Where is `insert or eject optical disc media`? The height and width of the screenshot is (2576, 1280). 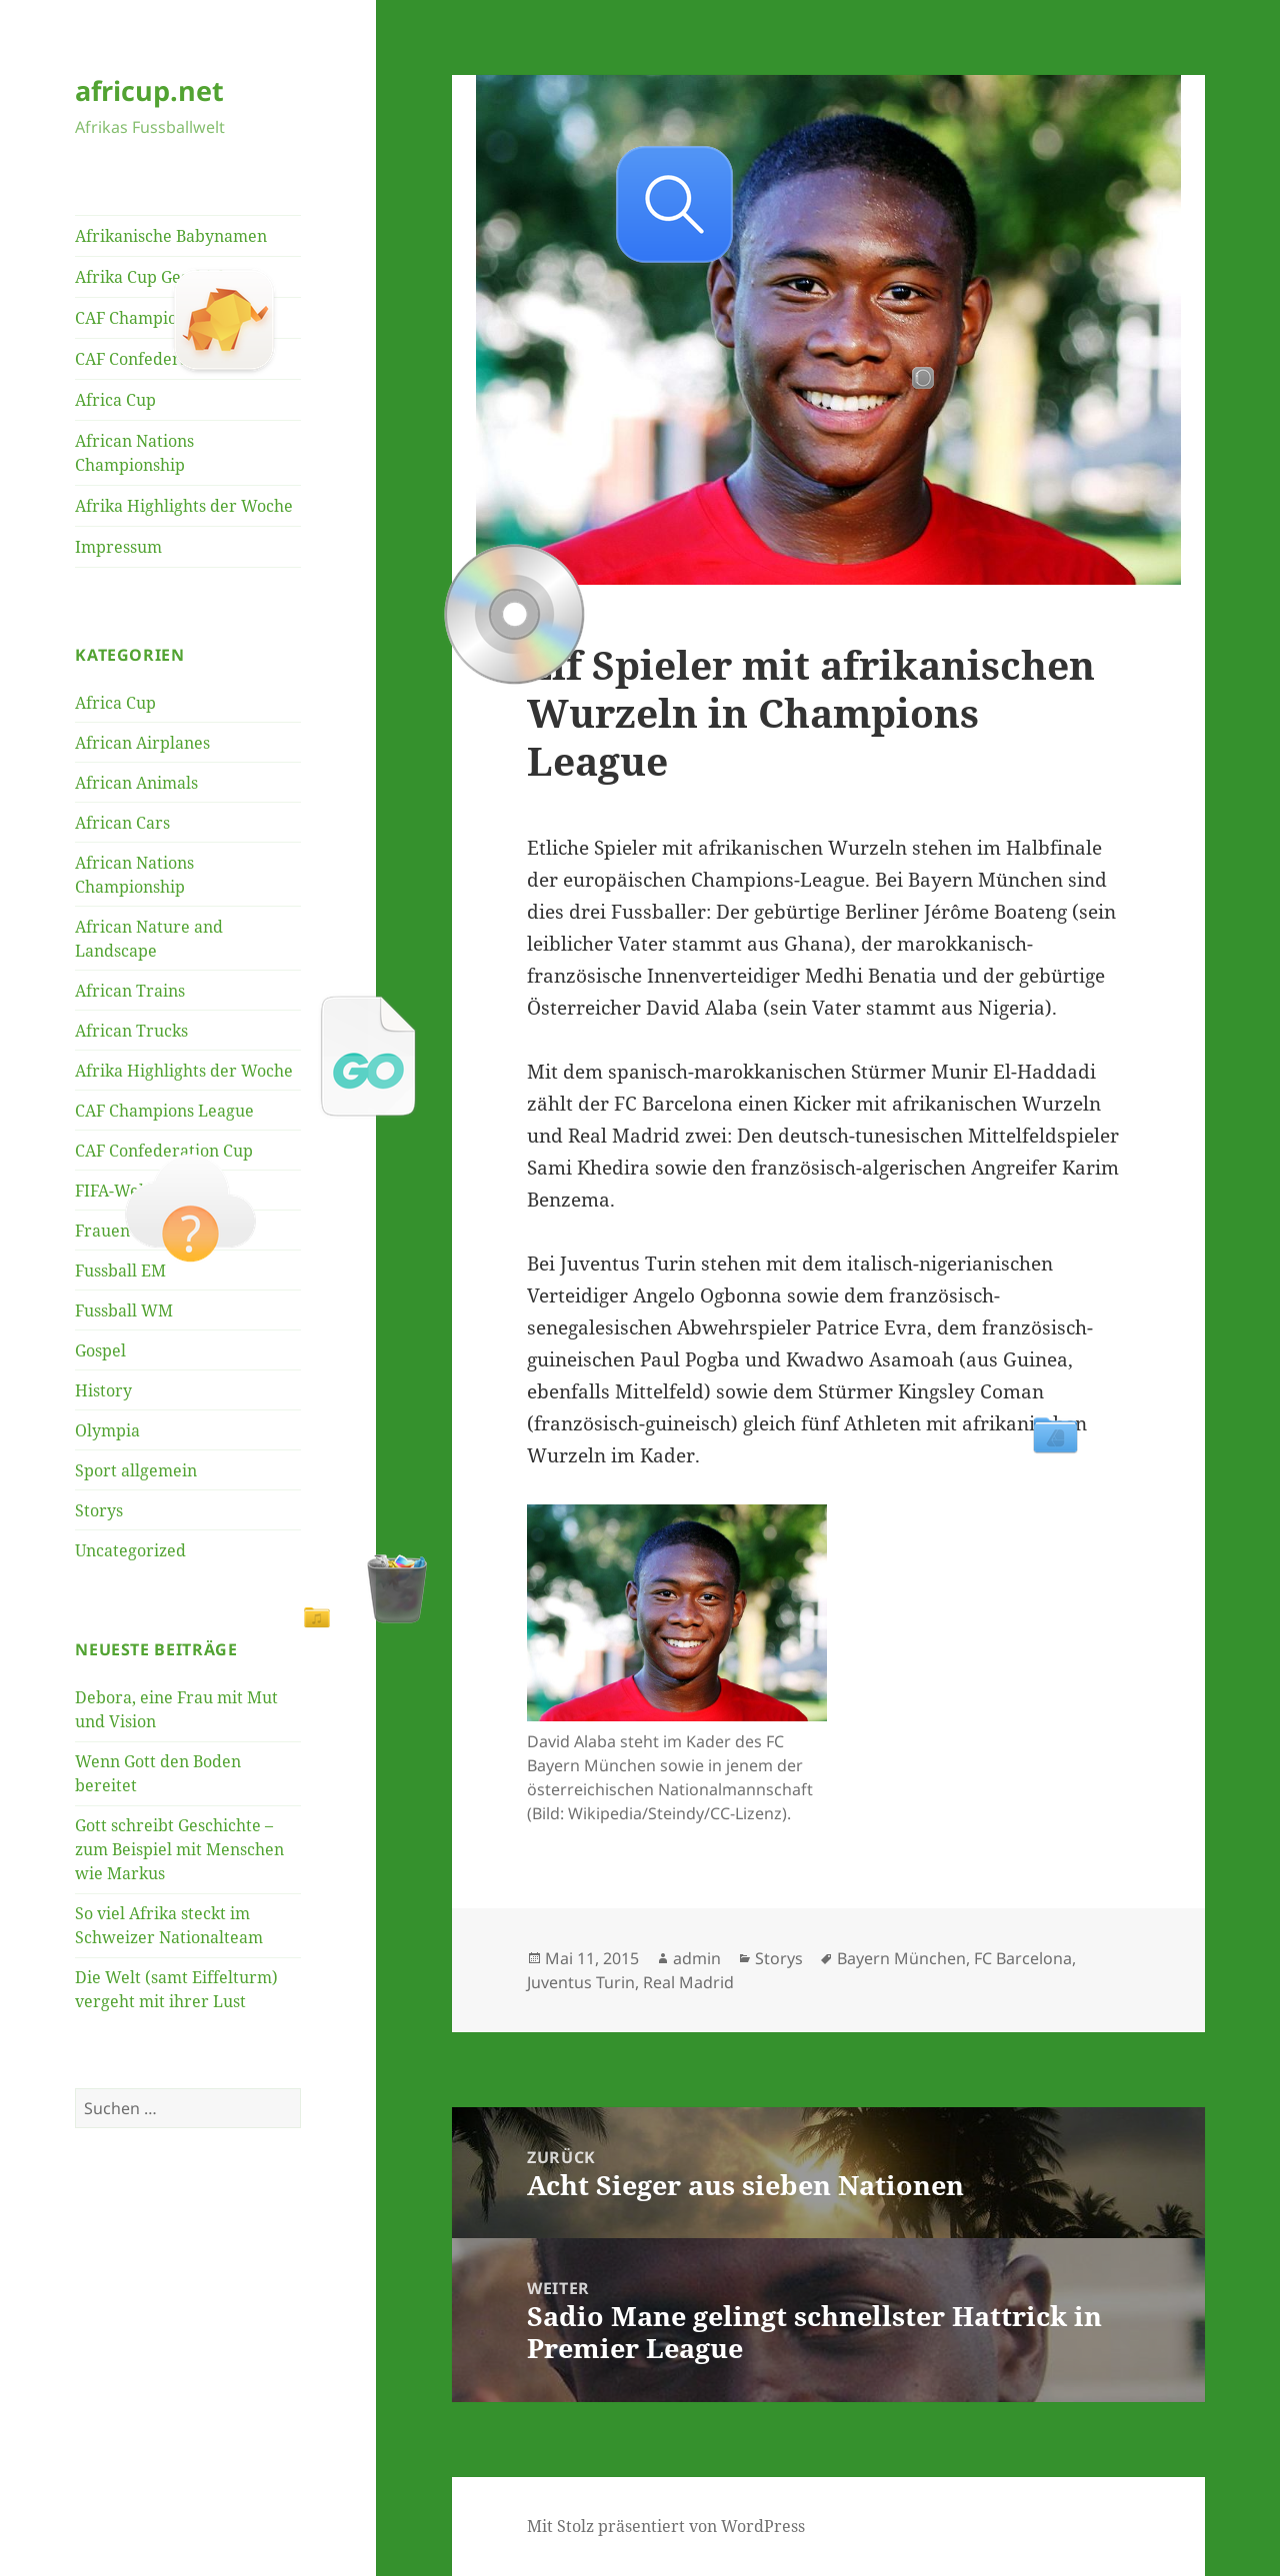
insert or eject optical disc media is located at coordinates (514, 614).